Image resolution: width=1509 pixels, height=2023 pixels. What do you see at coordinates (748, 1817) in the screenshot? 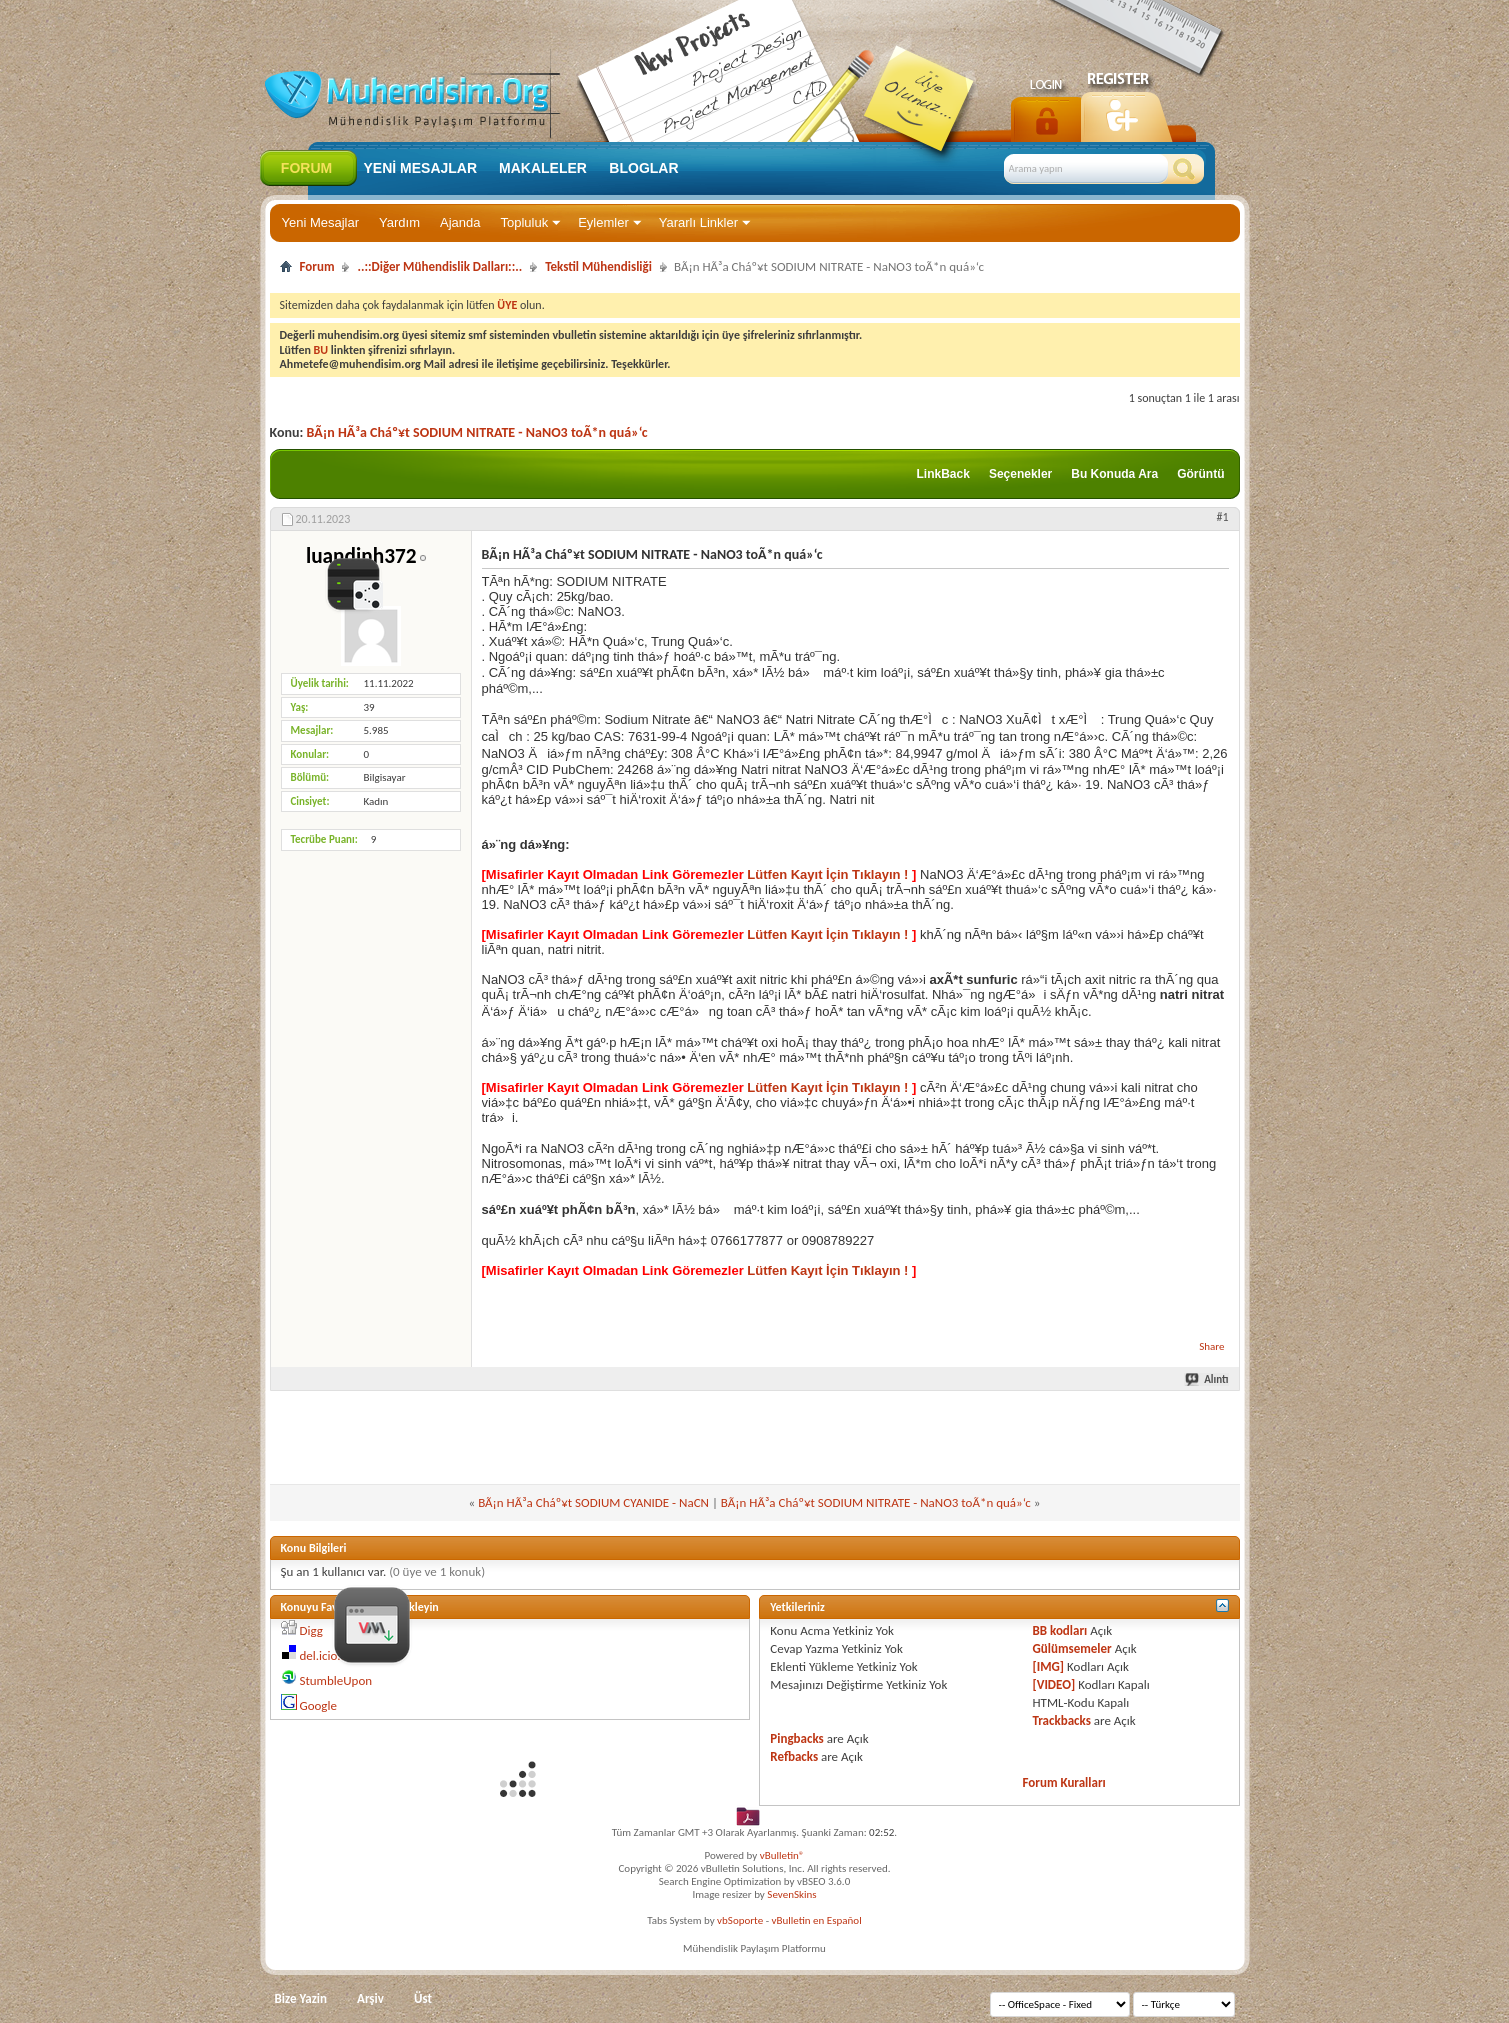
I see `open folder containing adobe acrobat files` at bounding box center [748, 1817].